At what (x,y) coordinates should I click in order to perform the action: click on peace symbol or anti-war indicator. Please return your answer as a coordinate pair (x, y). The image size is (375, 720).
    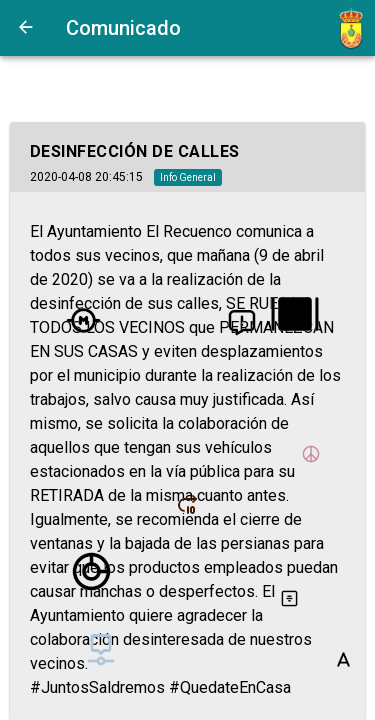
    Looking at the image, I should click on (311, 454).